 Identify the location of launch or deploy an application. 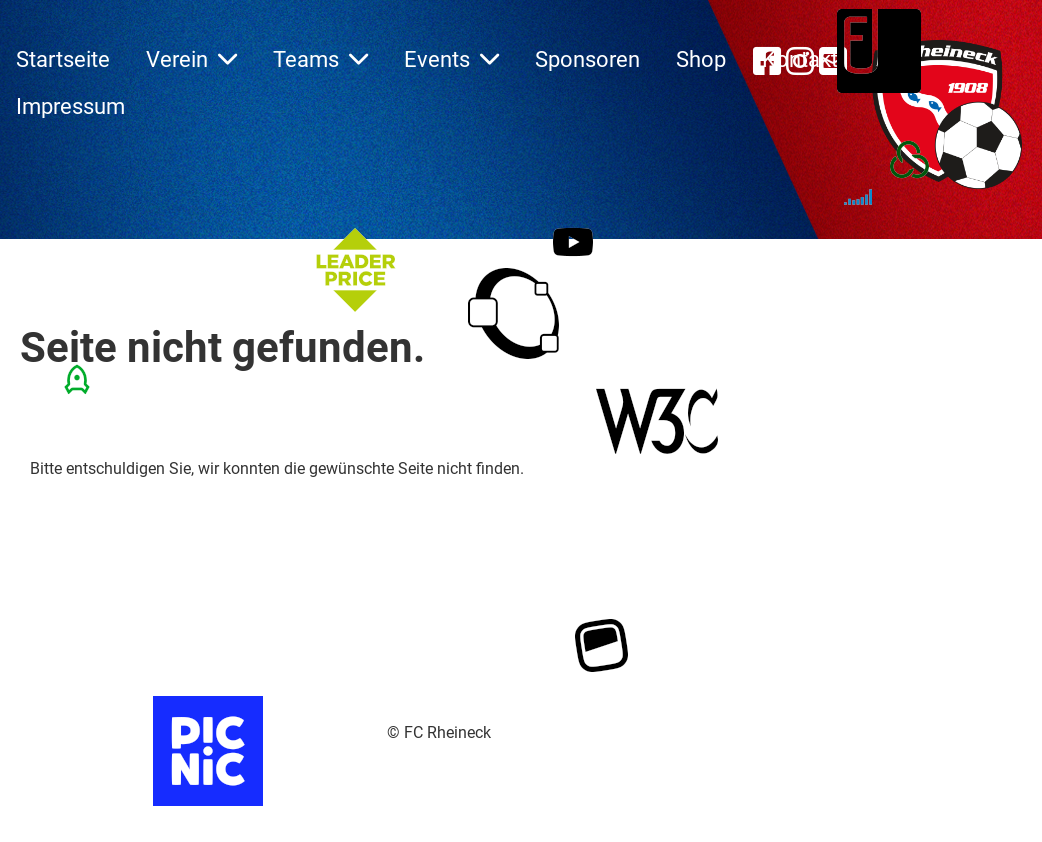
(77, 379).